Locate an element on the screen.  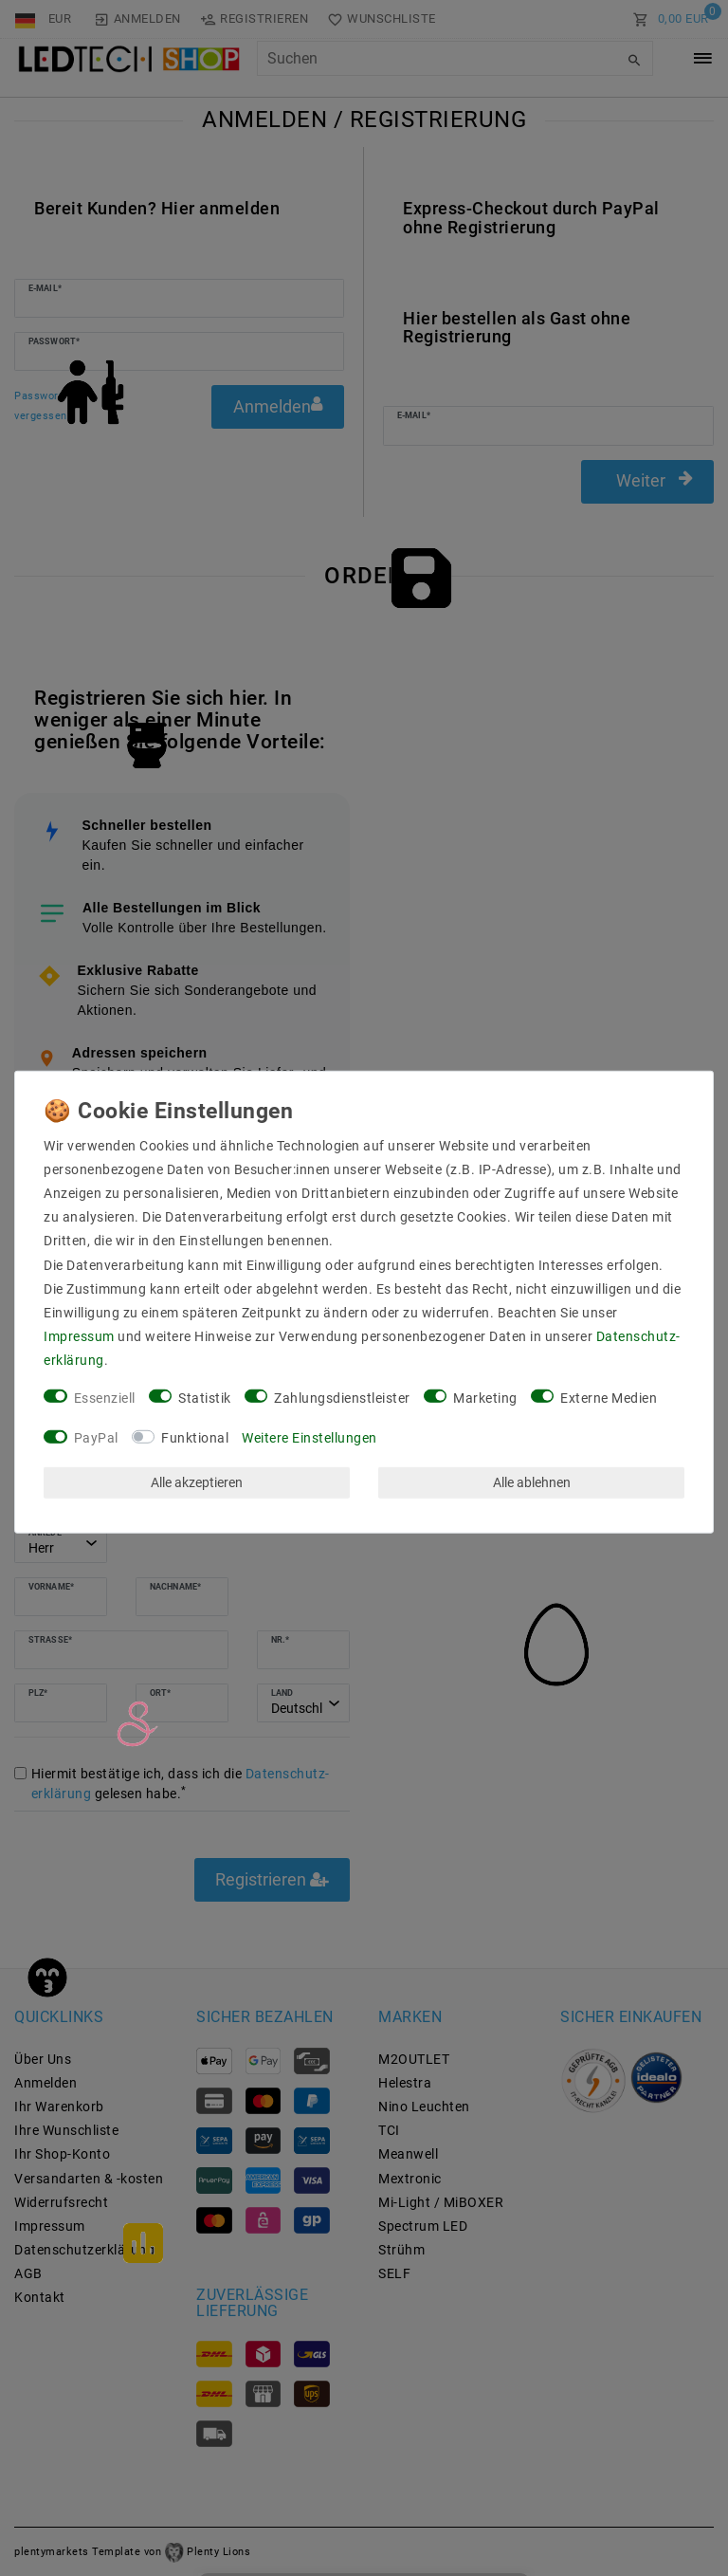
save current file or document is located at coordinates (421, 578).